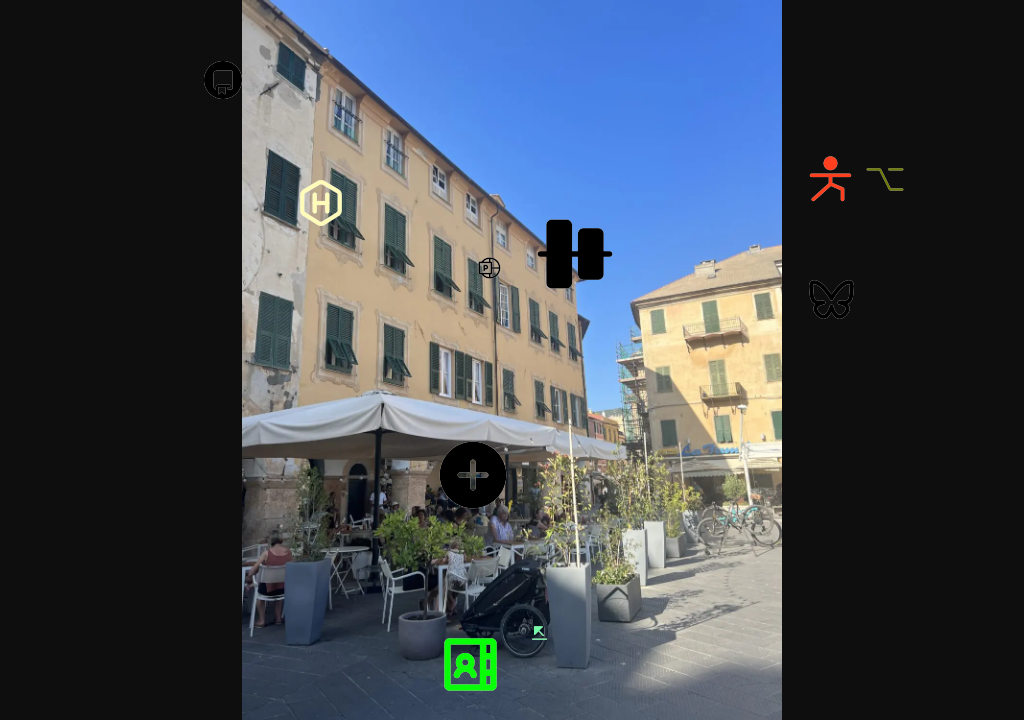  What do you see at coordinates (223, 80) in the screenshot?
I see `repository activity in your feed` at bounding box center [223, 80].